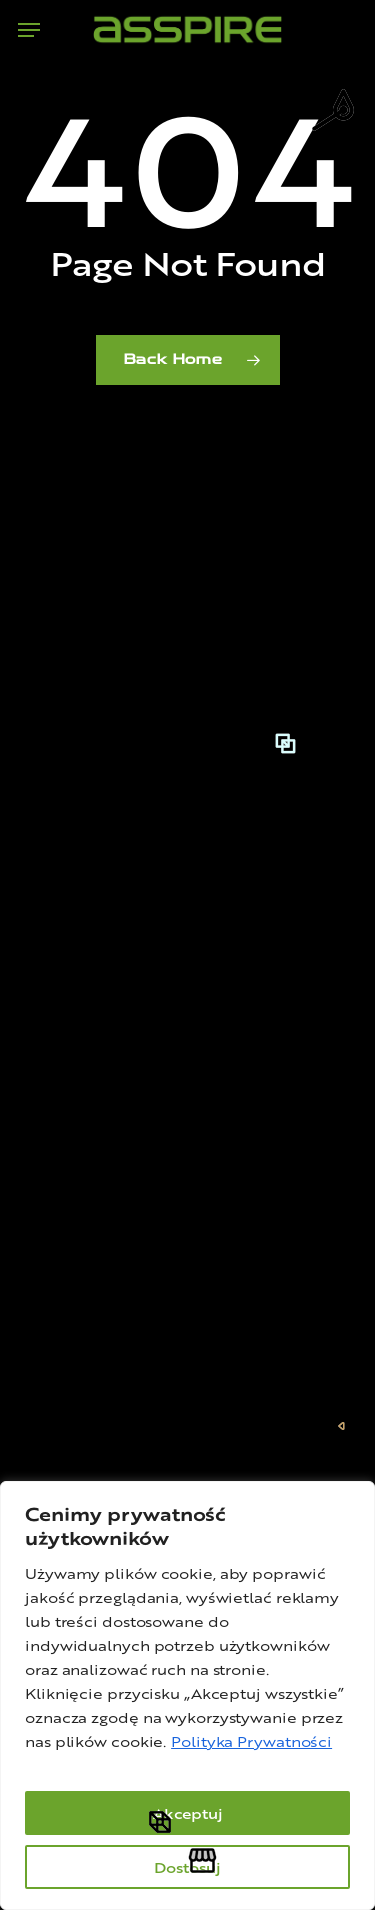 The width and height of the screenshot is (375, 1910). Describe the element at coordinates (285, 743) in the screenshot. I see `merge or intersect selected layers` at that location.